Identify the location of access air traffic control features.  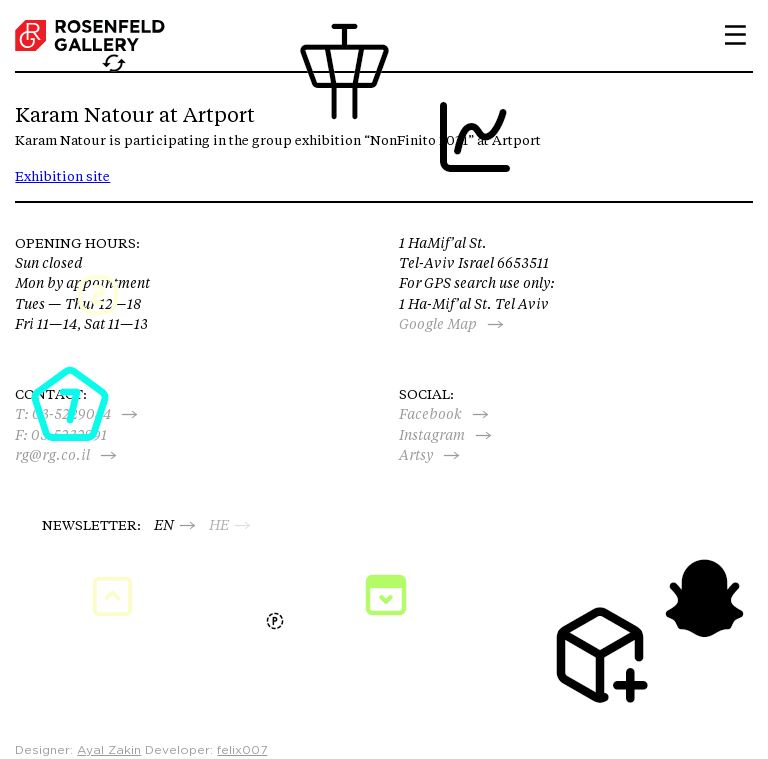
(344, 71).